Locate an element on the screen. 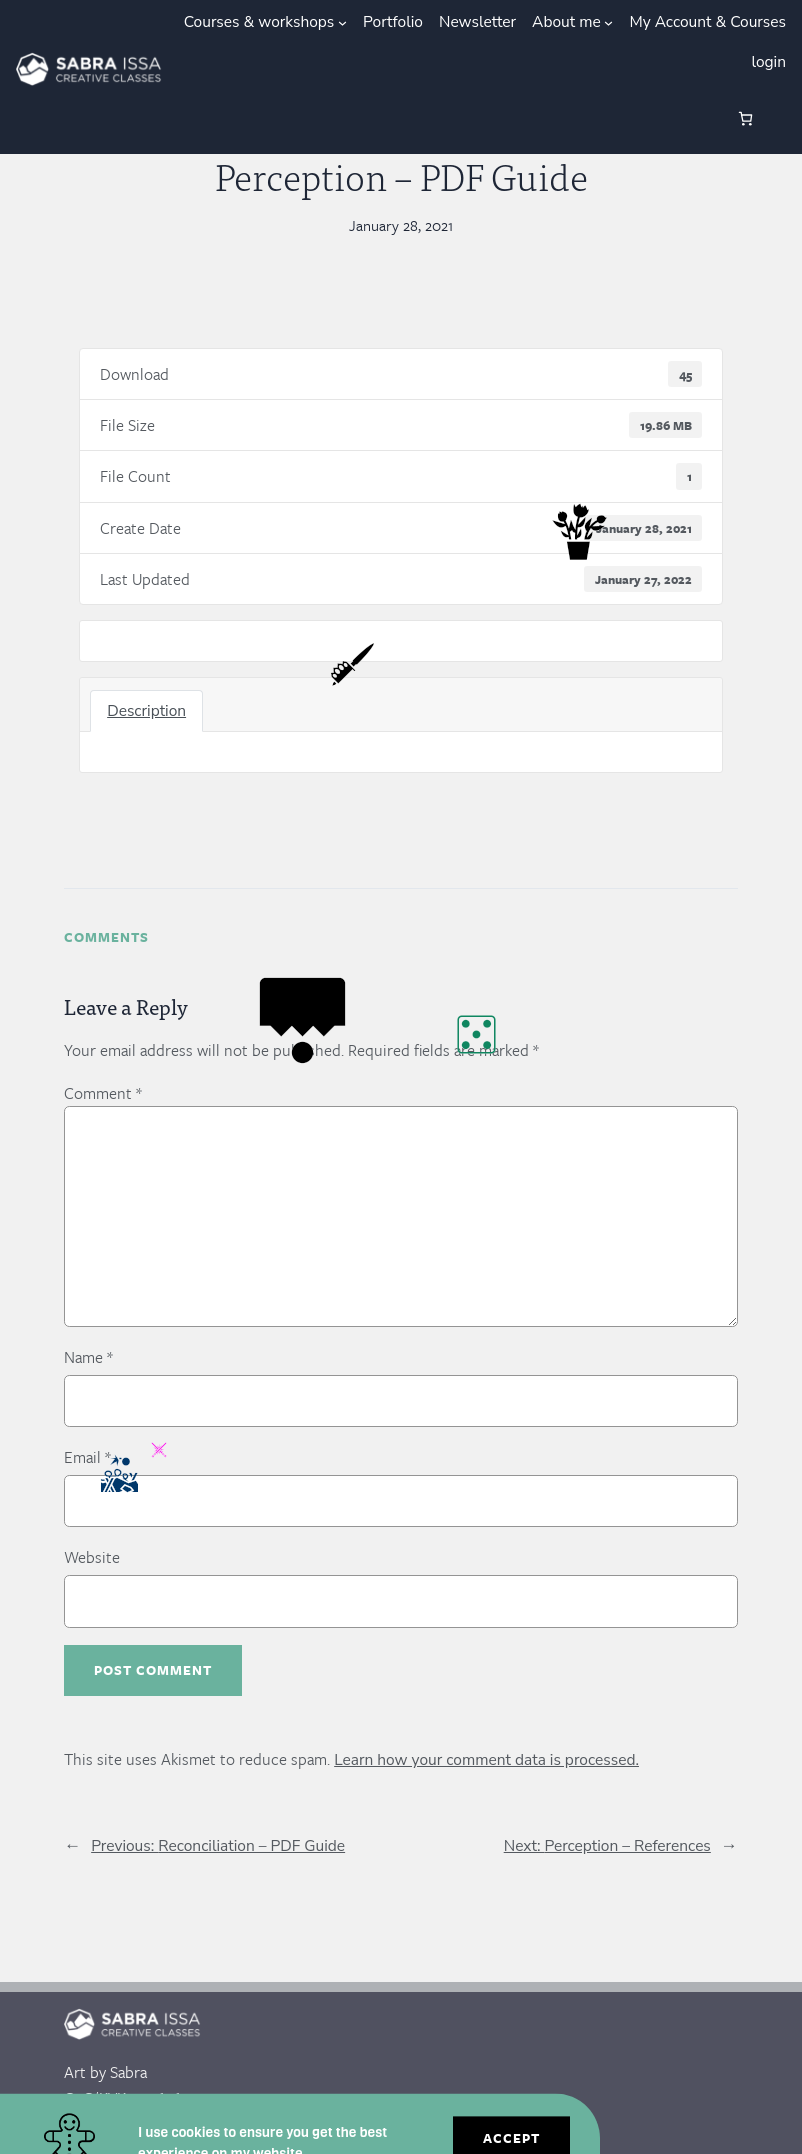  roll the dice or take a random action is located at coordinates (476, 1034).